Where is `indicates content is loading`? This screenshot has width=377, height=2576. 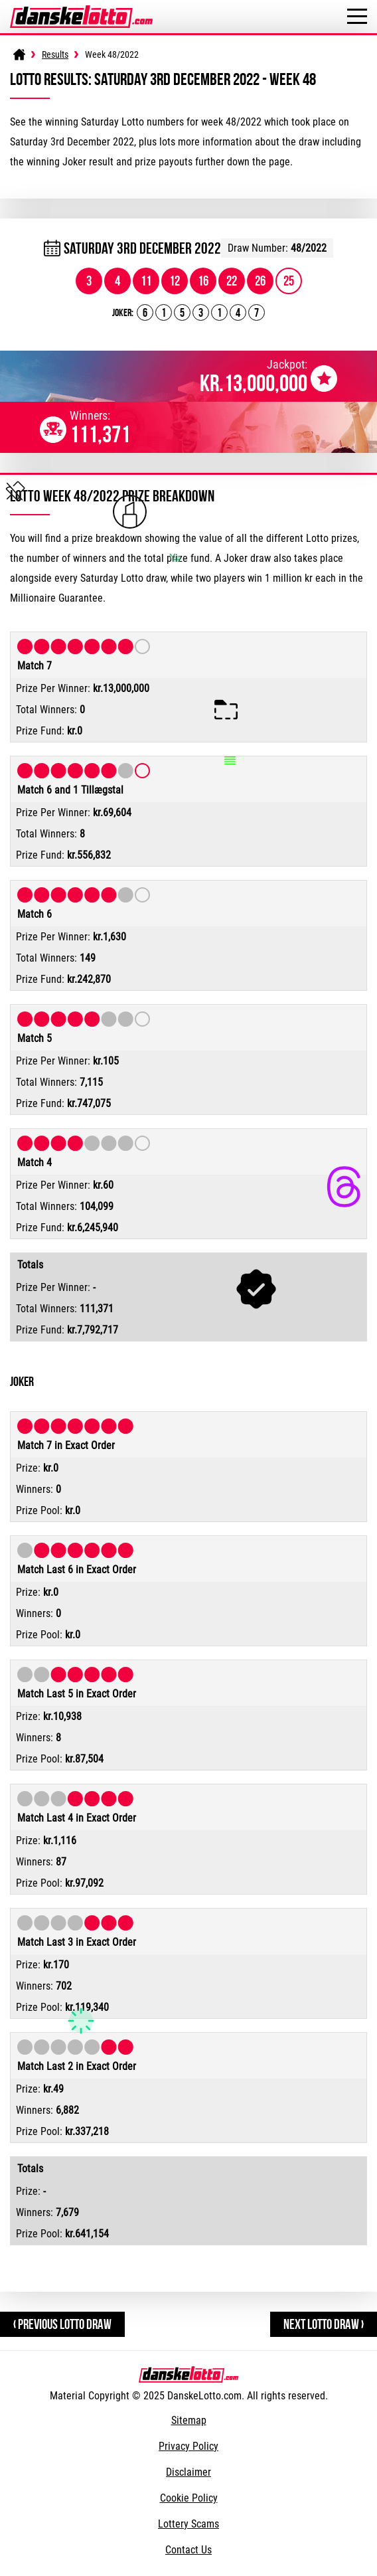 indicates content is loading is located at coordinates (81, 2021).